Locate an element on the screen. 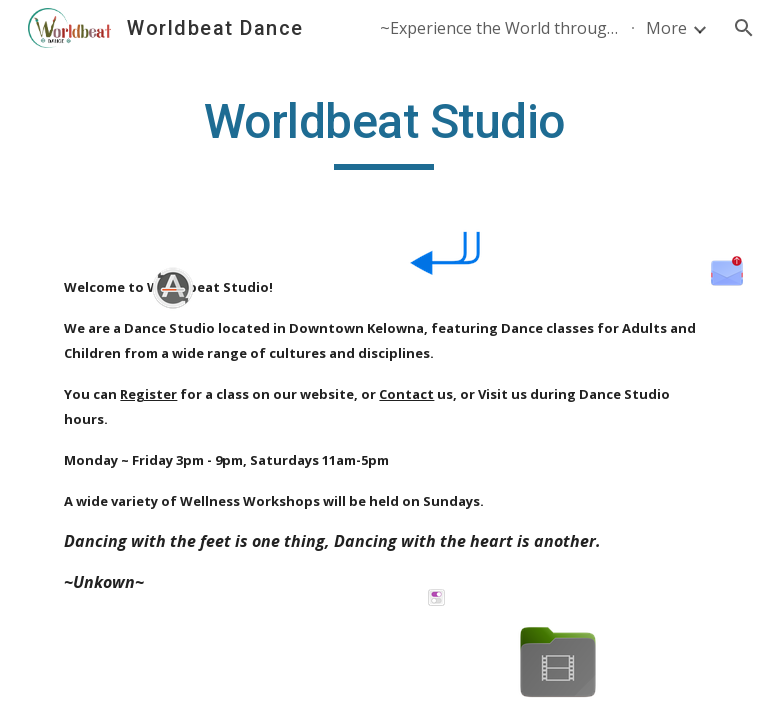  send an email or message is located at coordinates (727, 273).